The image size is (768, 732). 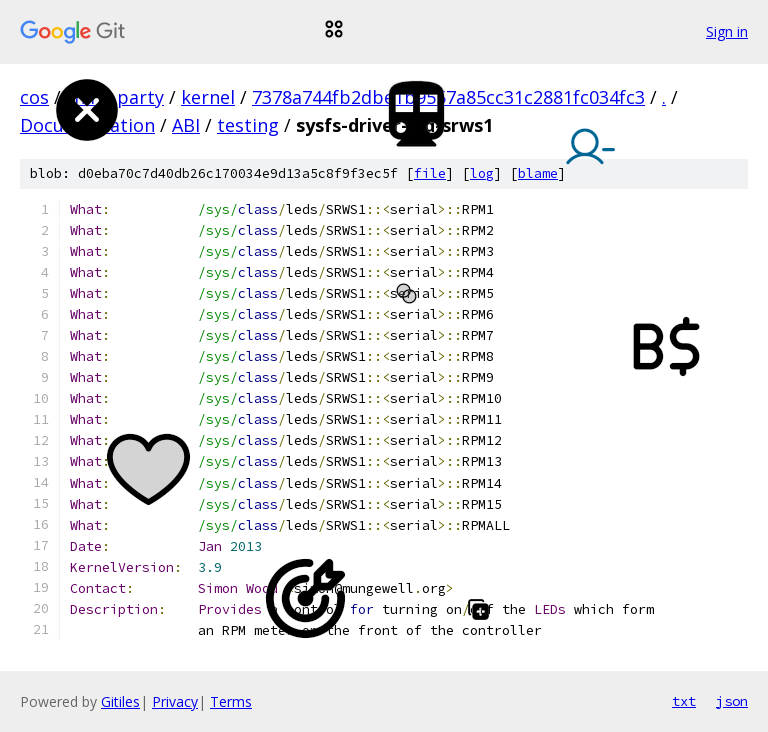 I want to click on remove a user or contact, so click(x=589, y=148).